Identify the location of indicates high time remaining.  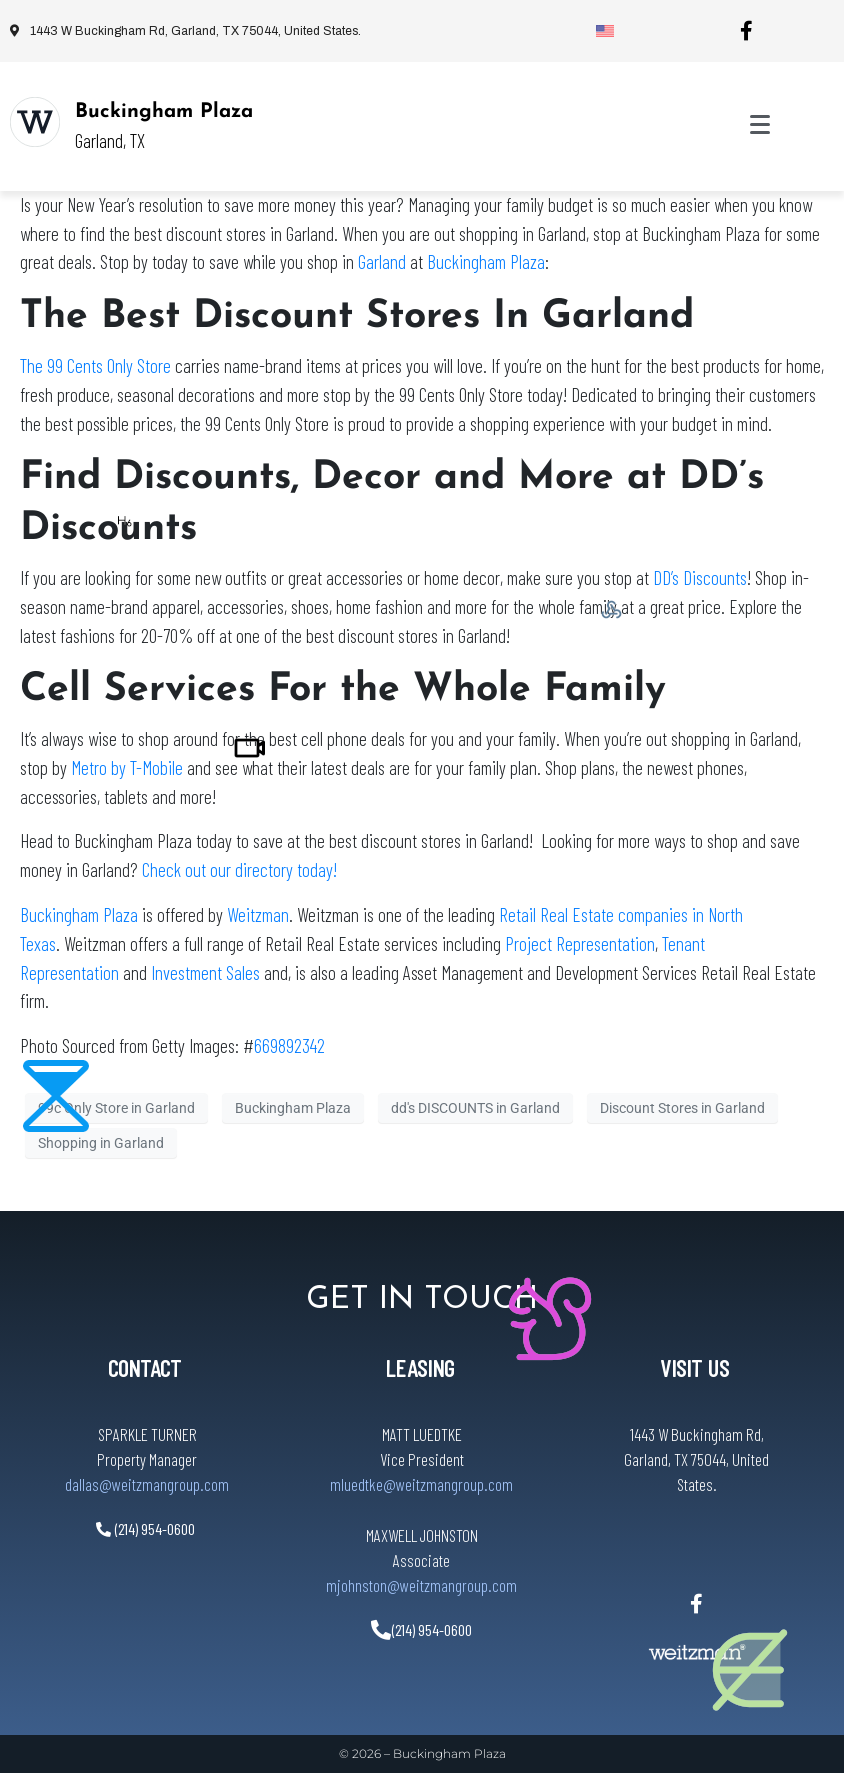
(56, 1096).